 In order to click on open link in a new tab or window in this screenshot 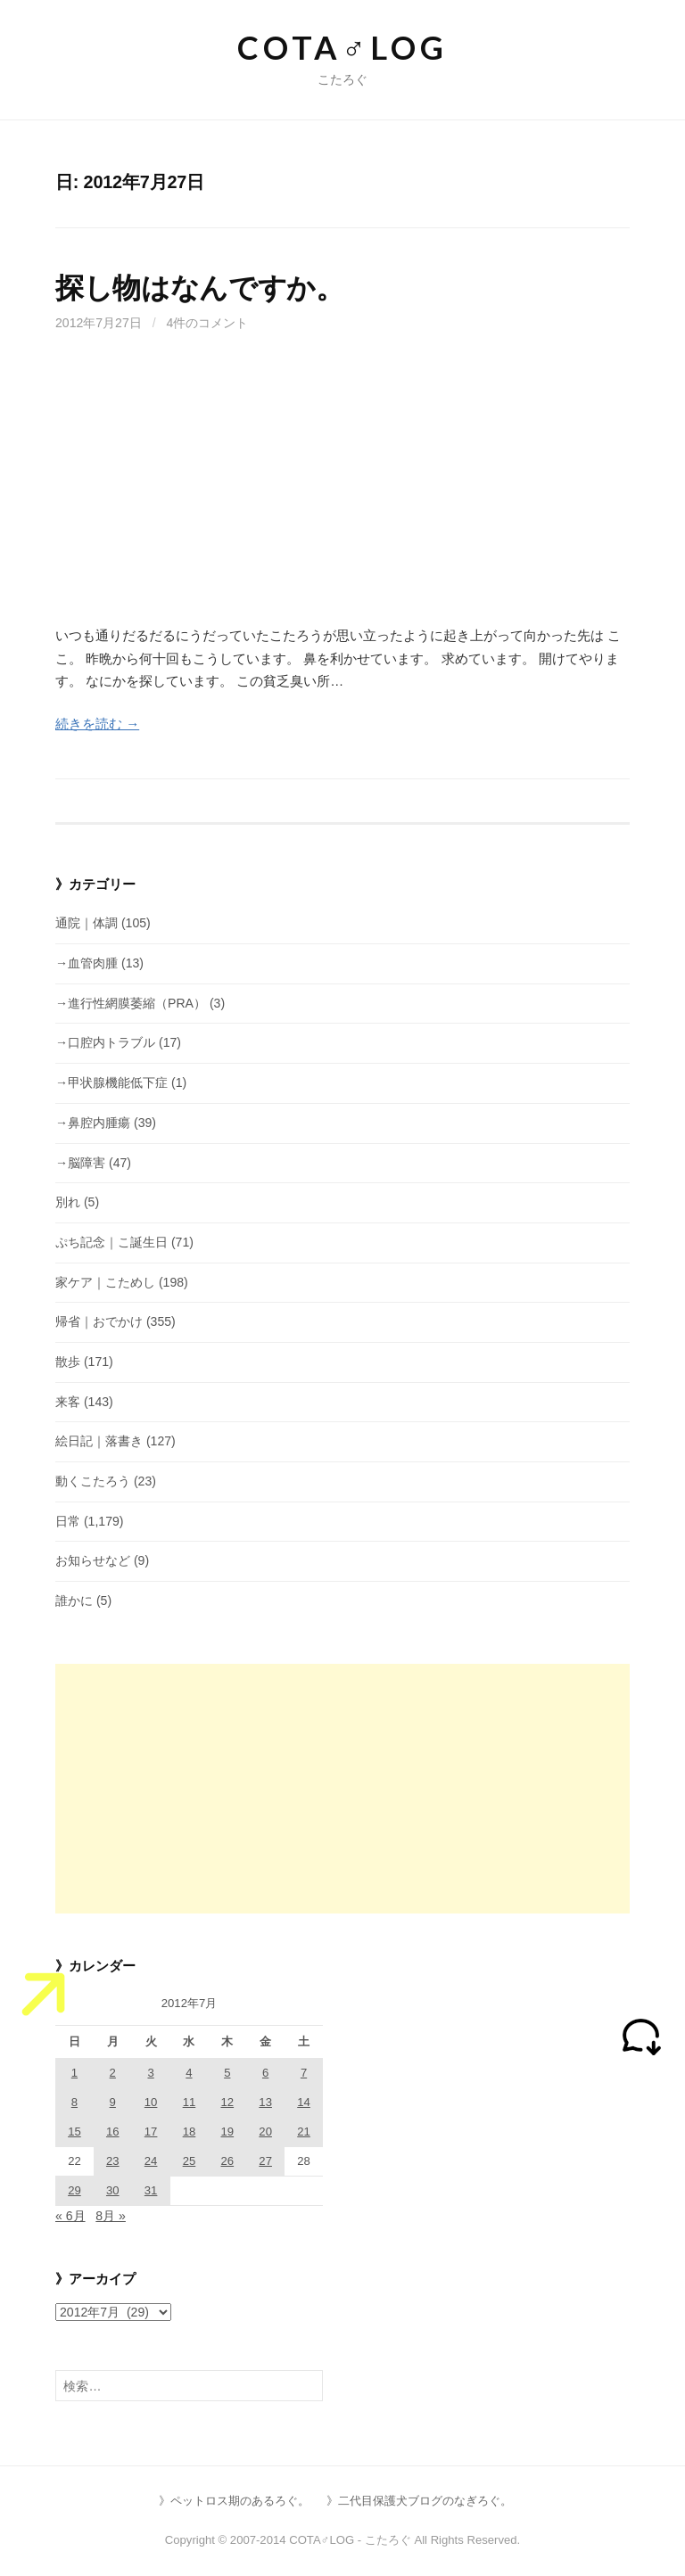, I will do `click(43, 1994)`.